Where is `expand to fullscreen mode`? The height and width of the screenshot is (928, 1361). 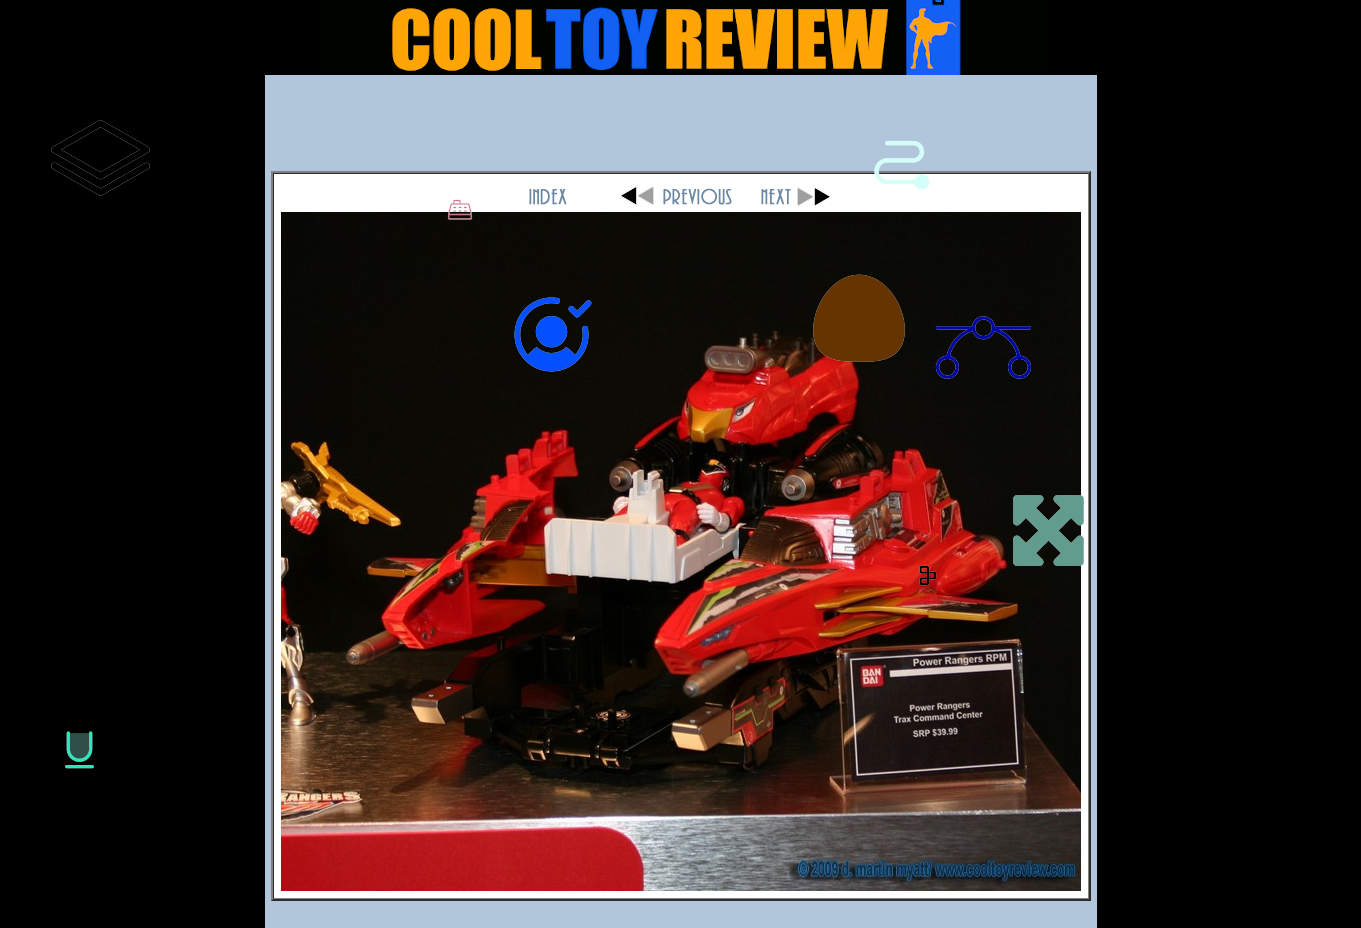
expand to fullscreen mode is located at coordinates (1048, 530).